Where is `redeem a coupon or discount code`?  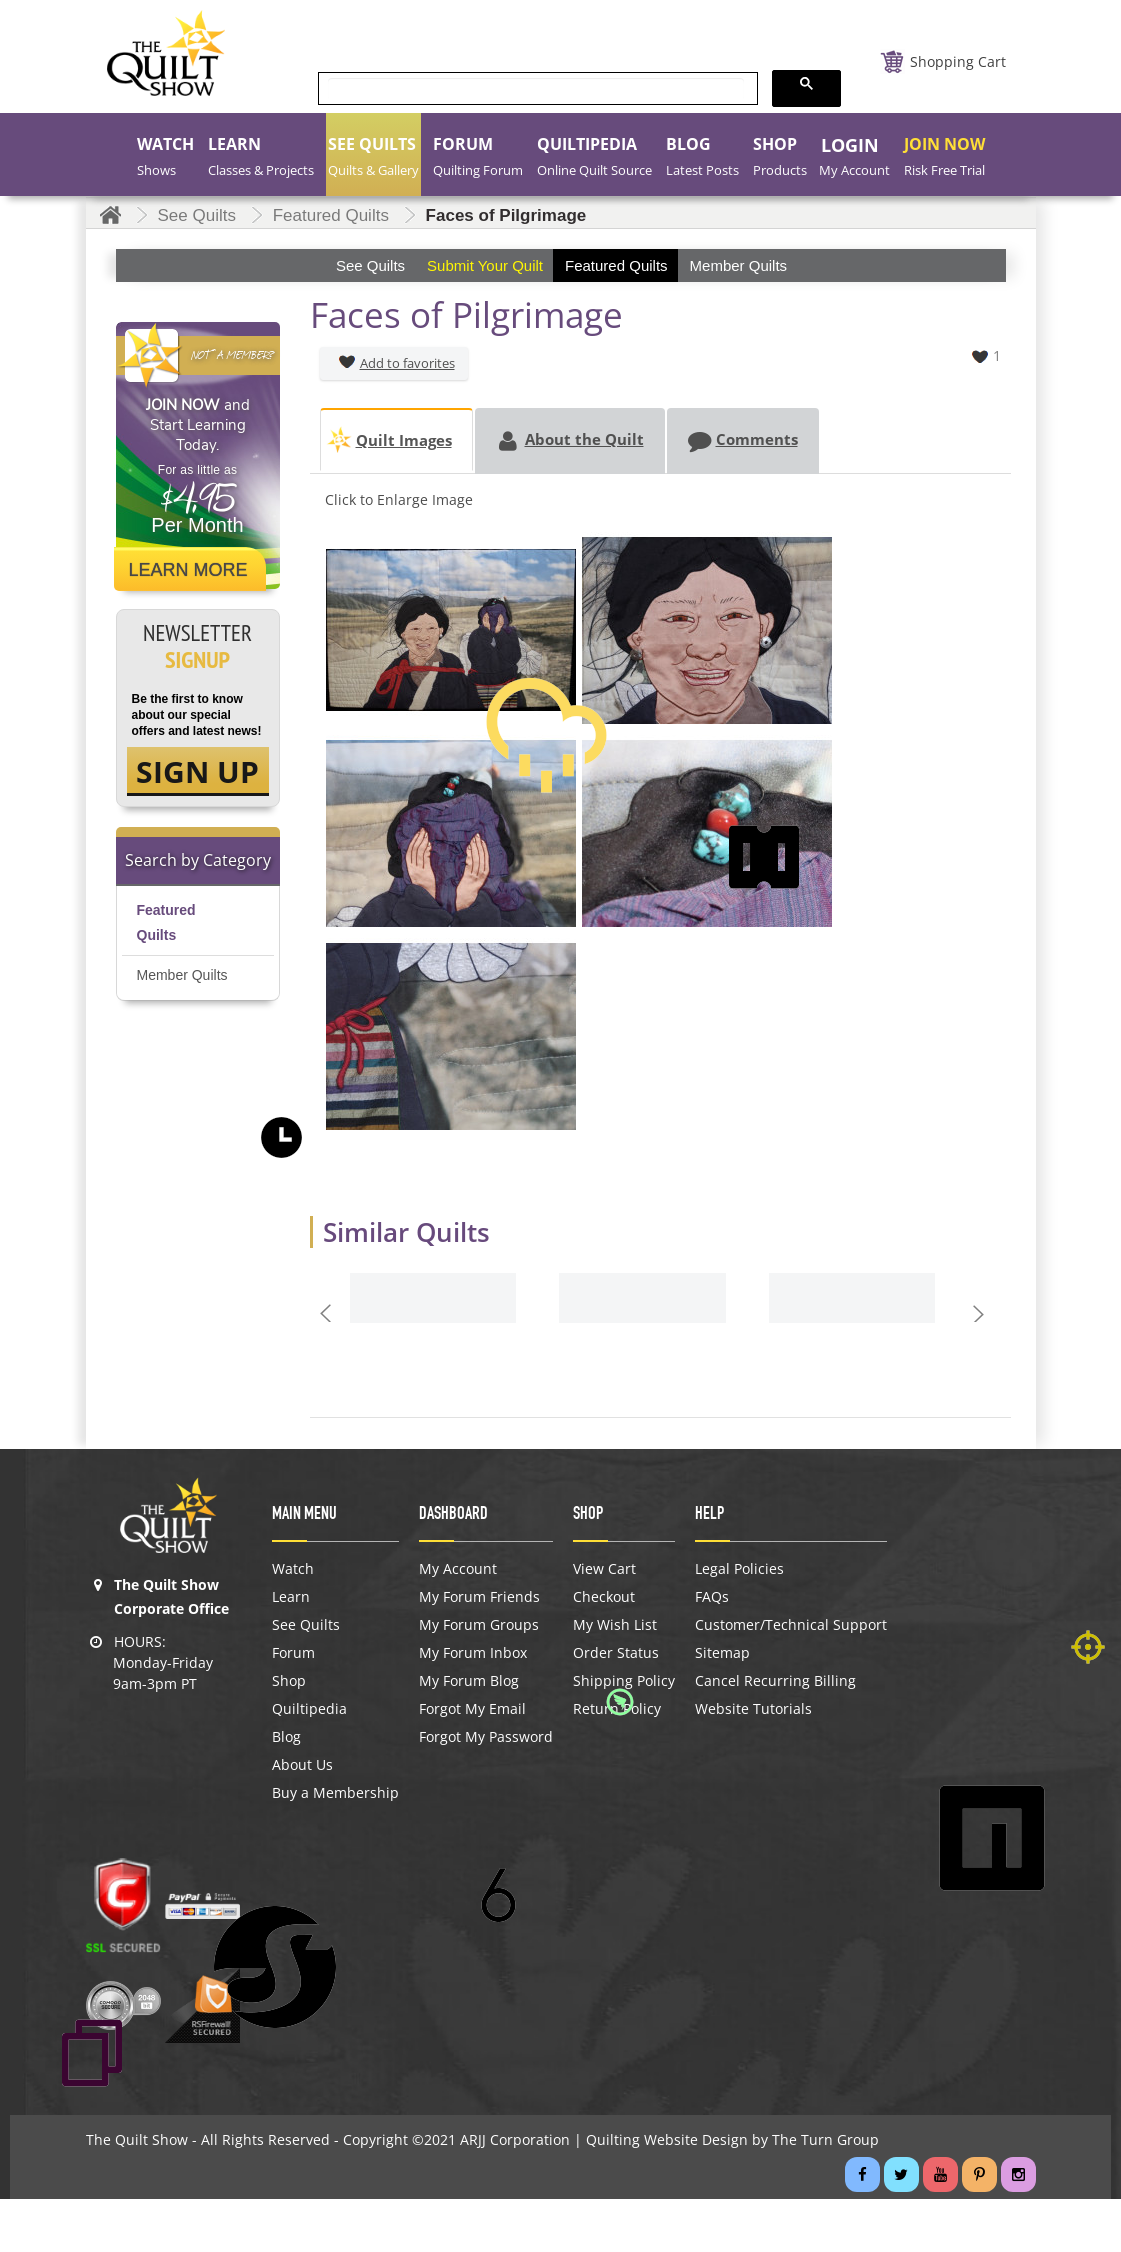
redeem a coupon or discount code is located at coordinates (764, 857).